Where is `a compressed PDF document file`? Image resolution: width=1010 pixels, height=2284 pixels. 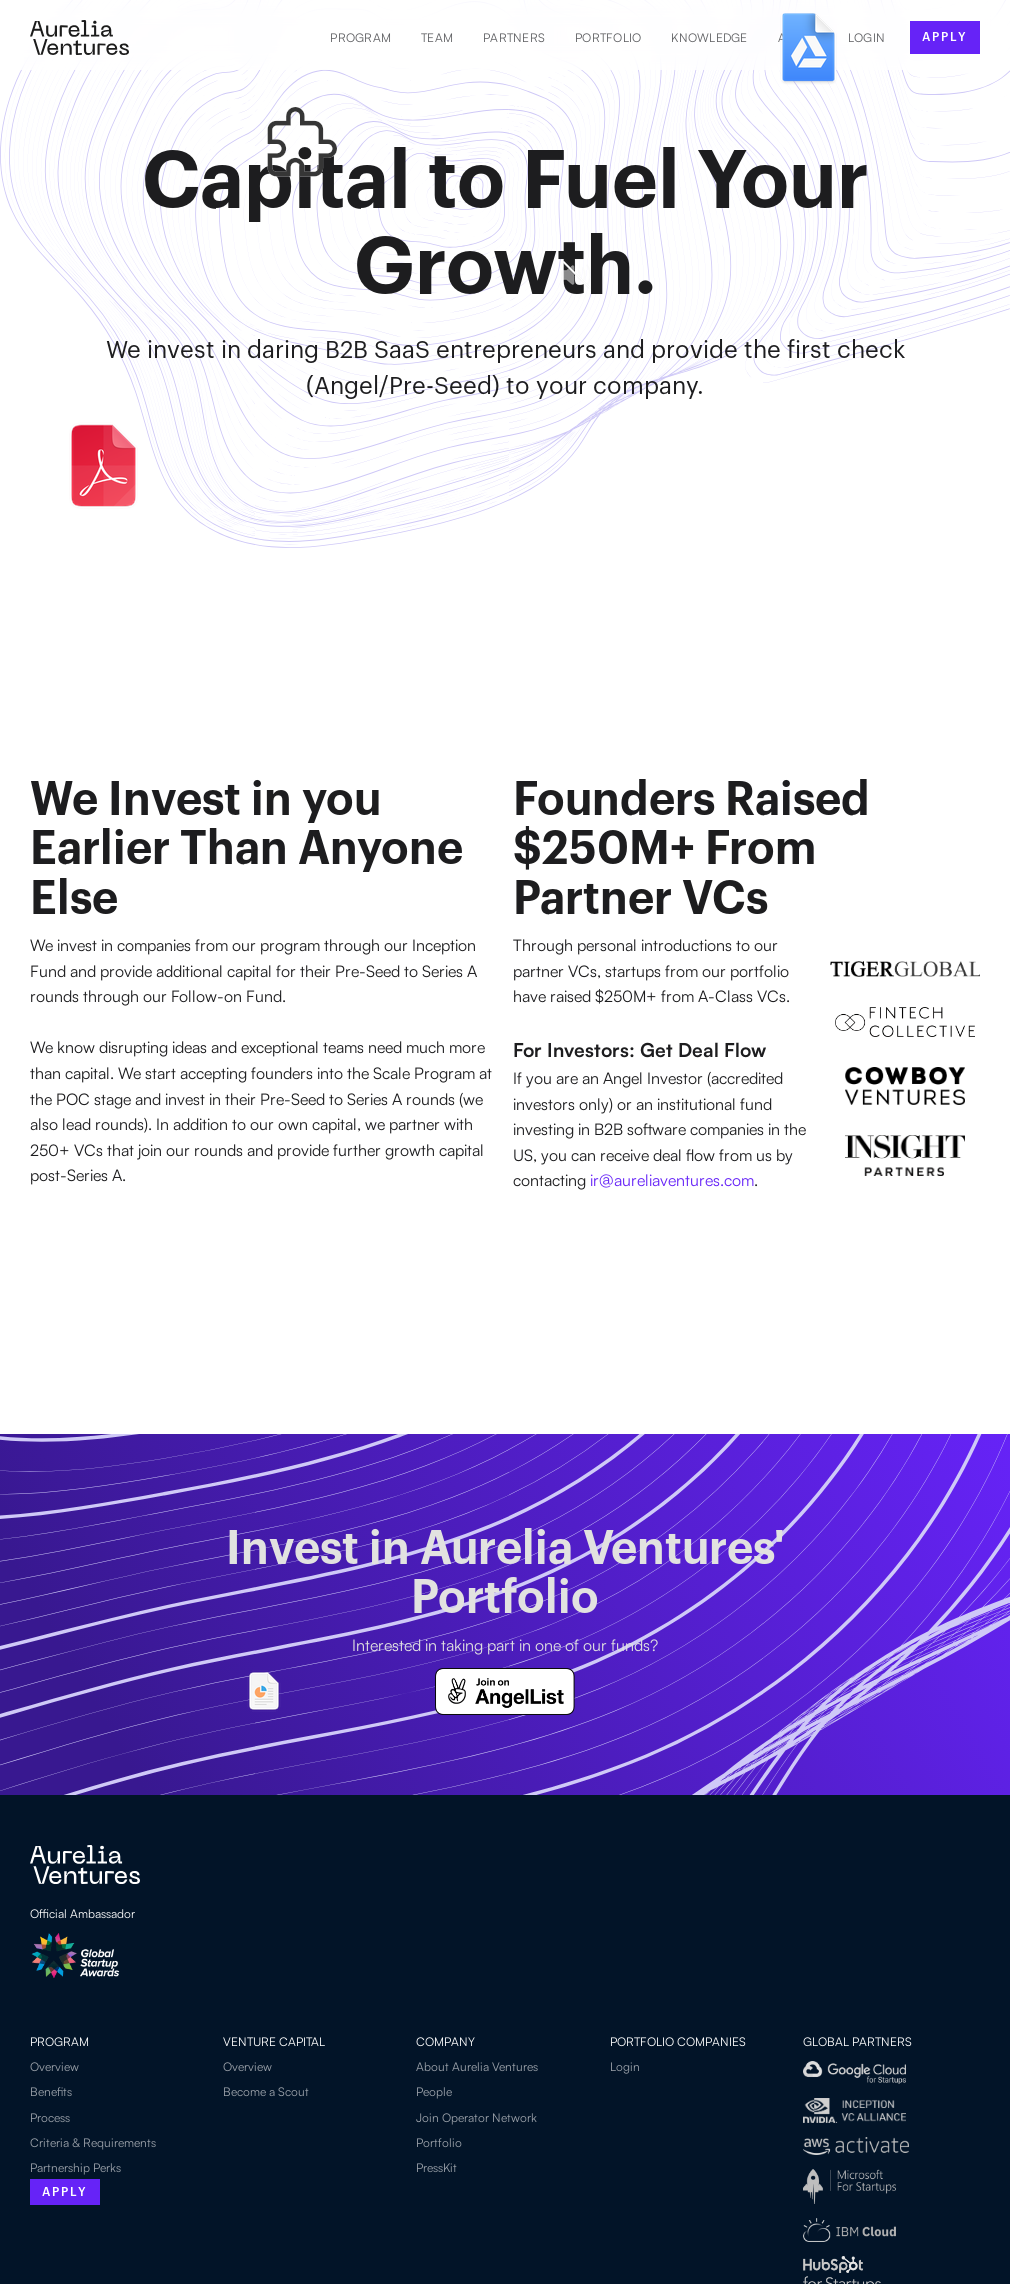 a compressed PDF document file is located at coordinates (103, 465).